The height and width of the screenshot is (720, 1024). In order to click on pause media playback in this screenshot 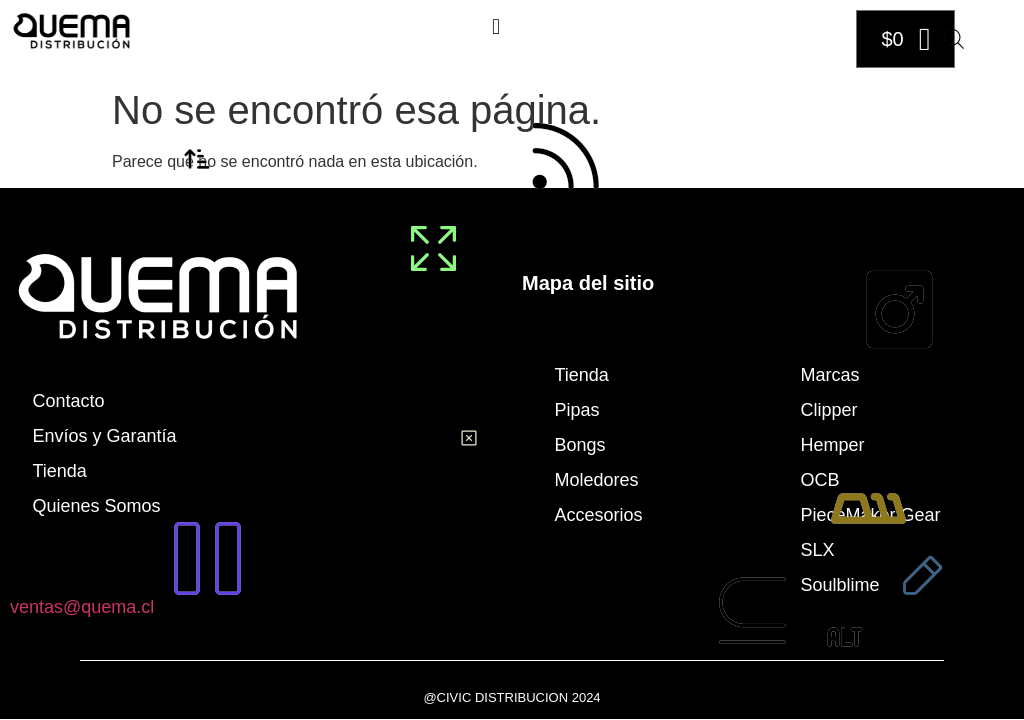, I will do `click(207, 558)`.